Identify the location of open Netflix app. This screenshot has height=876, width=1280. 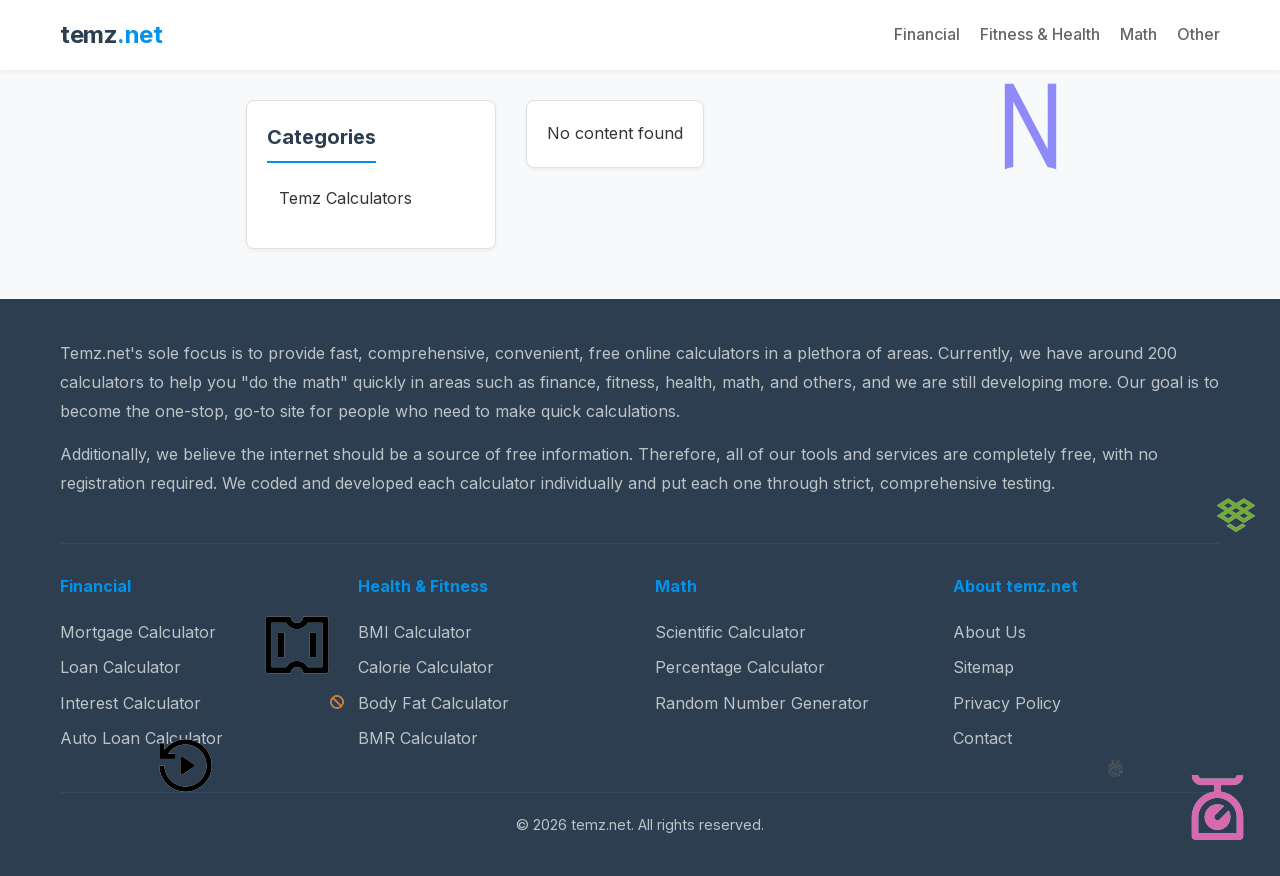
(1030, 126).